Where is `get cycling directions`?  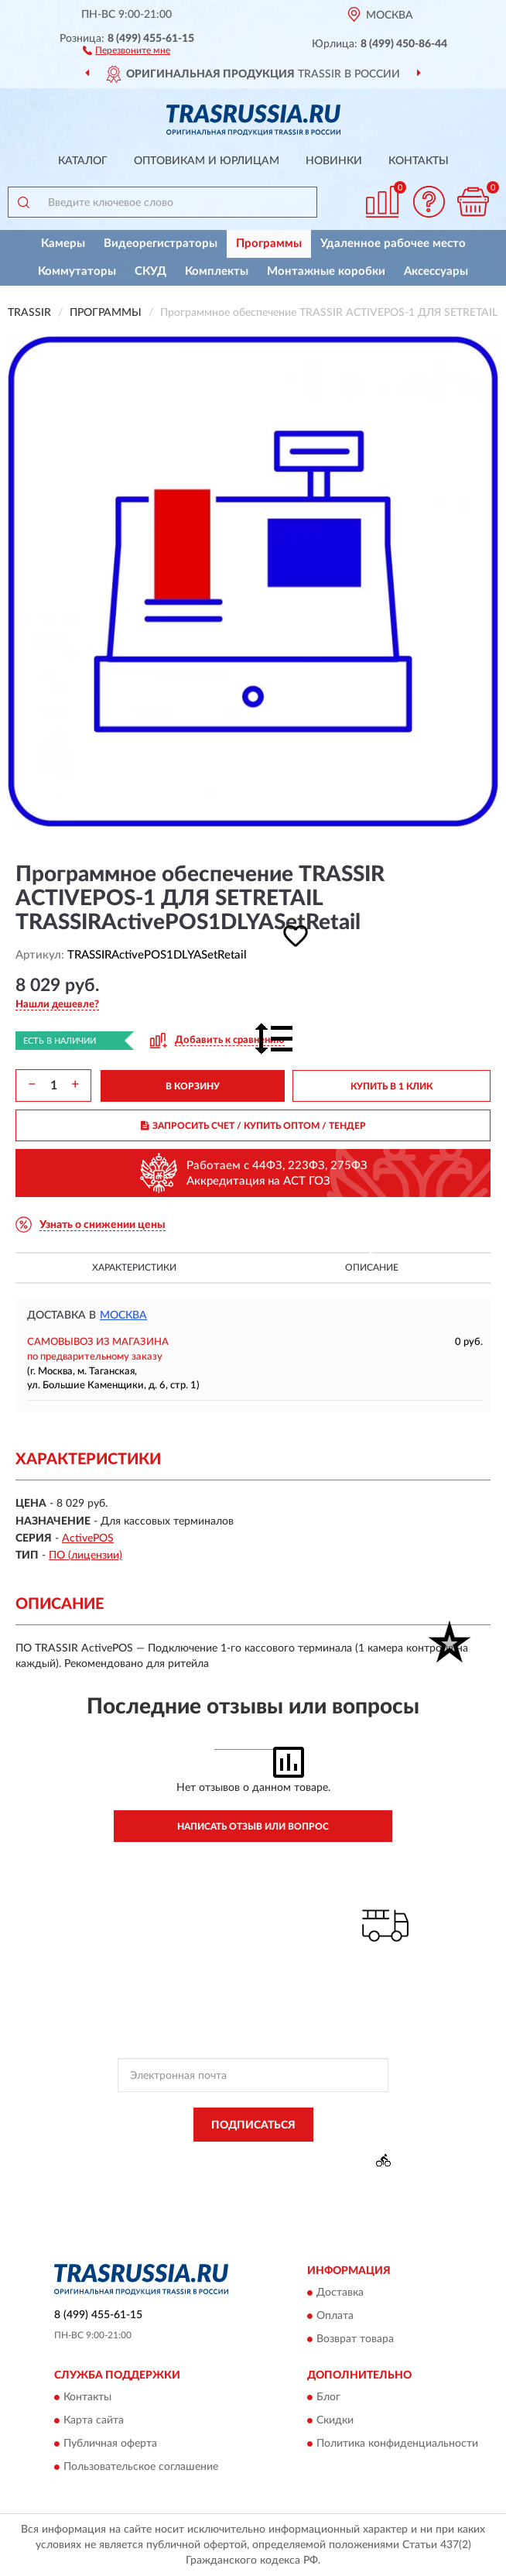
get cycling directions is located at coordinates (383, 2160).